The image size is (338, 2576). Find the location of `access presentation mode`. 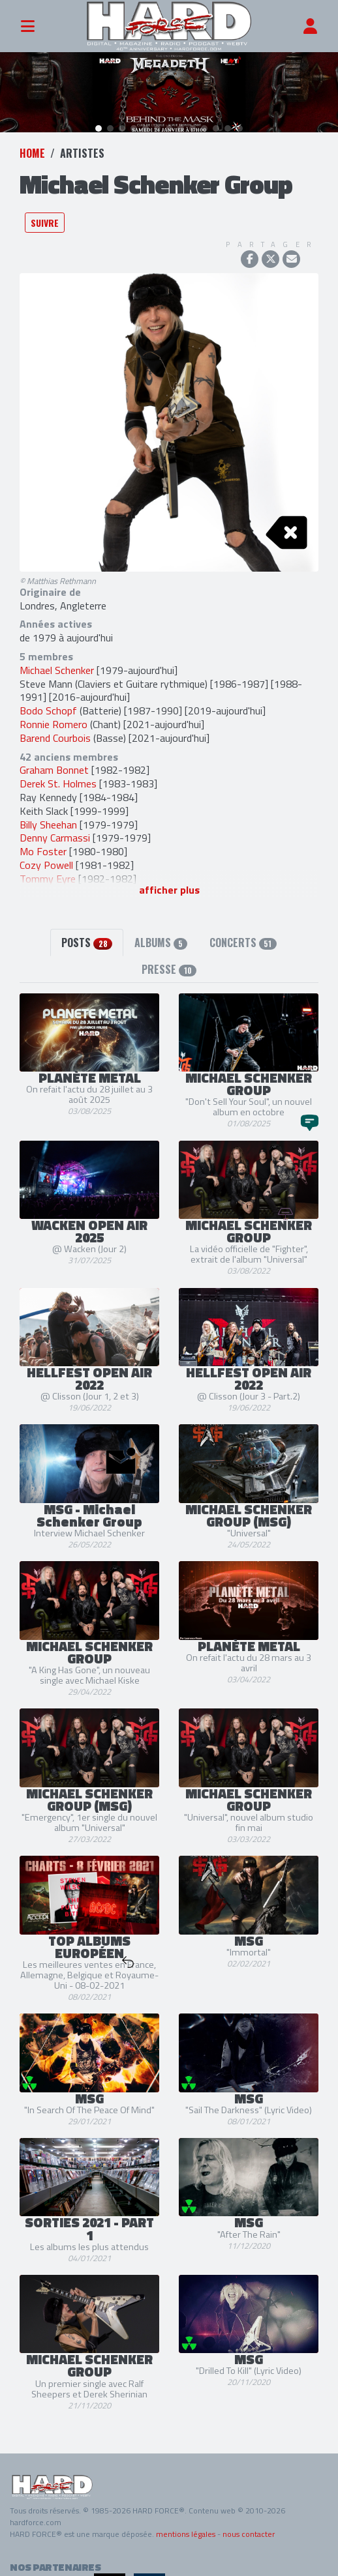

access presentation mode is located at coordinates (285, 1214).